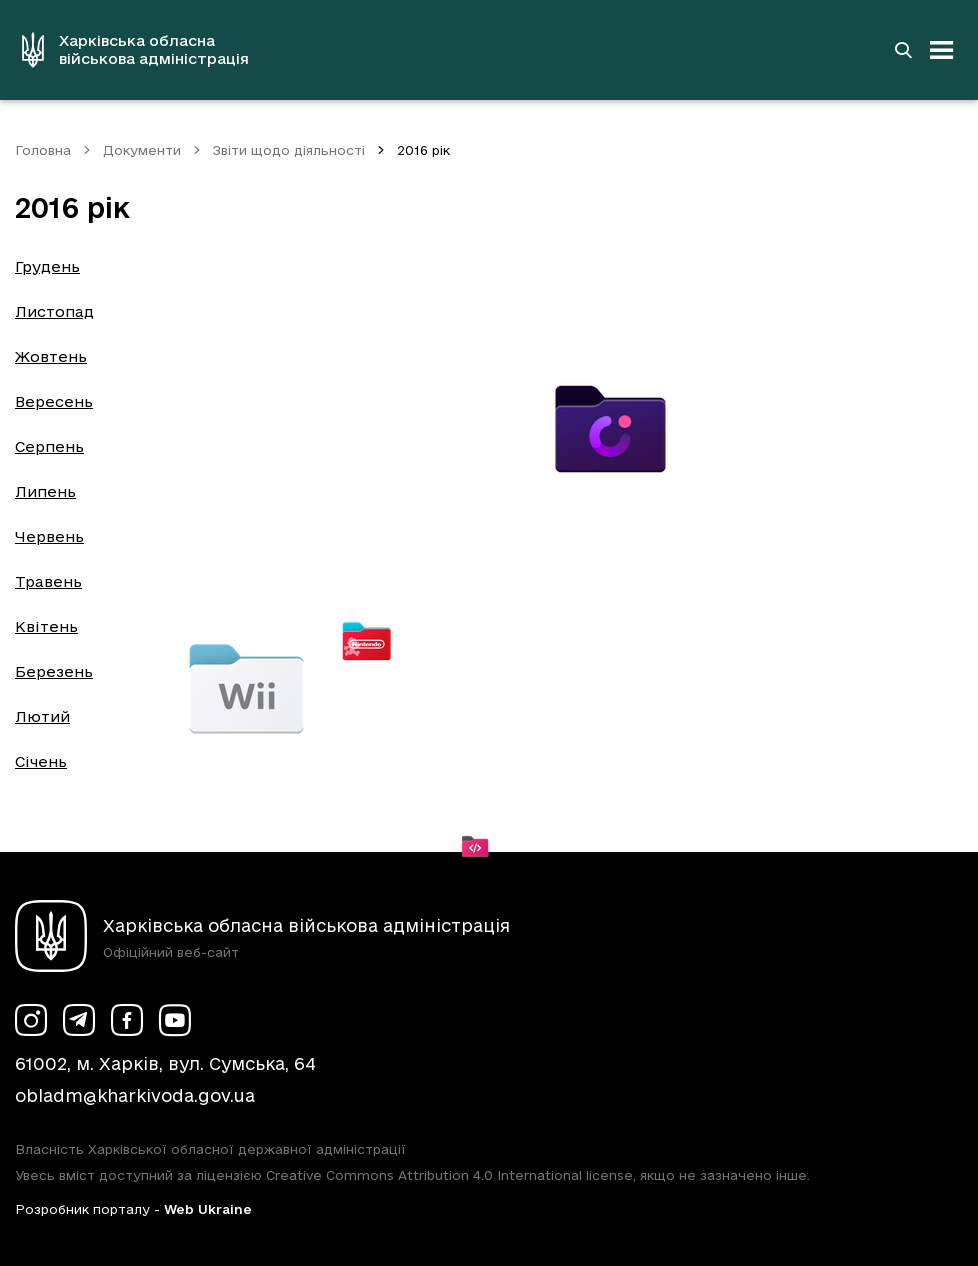 The width and height of the screenshot is (978, 1266). What do you see at coordinates (475, 847) in the screenshot?
I see `open folder containing programming or code files` at bounding box center [475, 847].